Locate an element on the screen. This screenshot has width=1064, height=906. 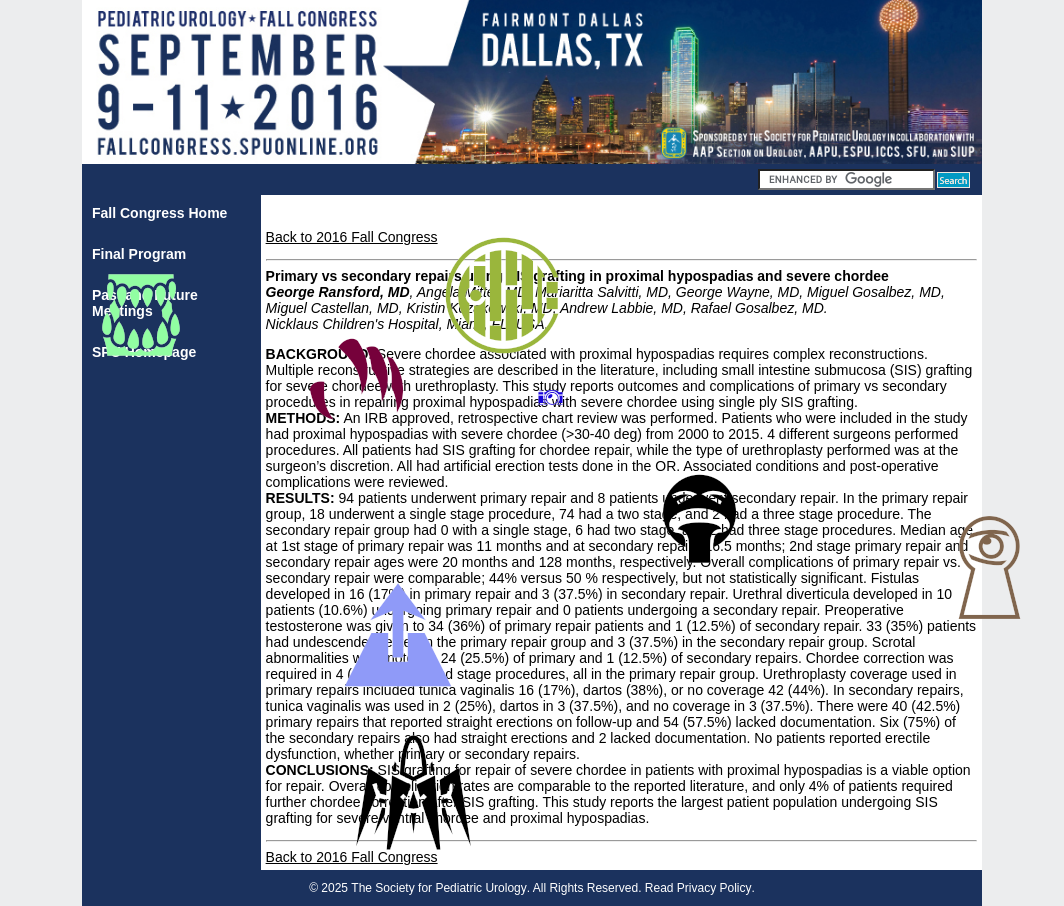
indicates nausea or sickness status effect is located at coordinates (699, 518).